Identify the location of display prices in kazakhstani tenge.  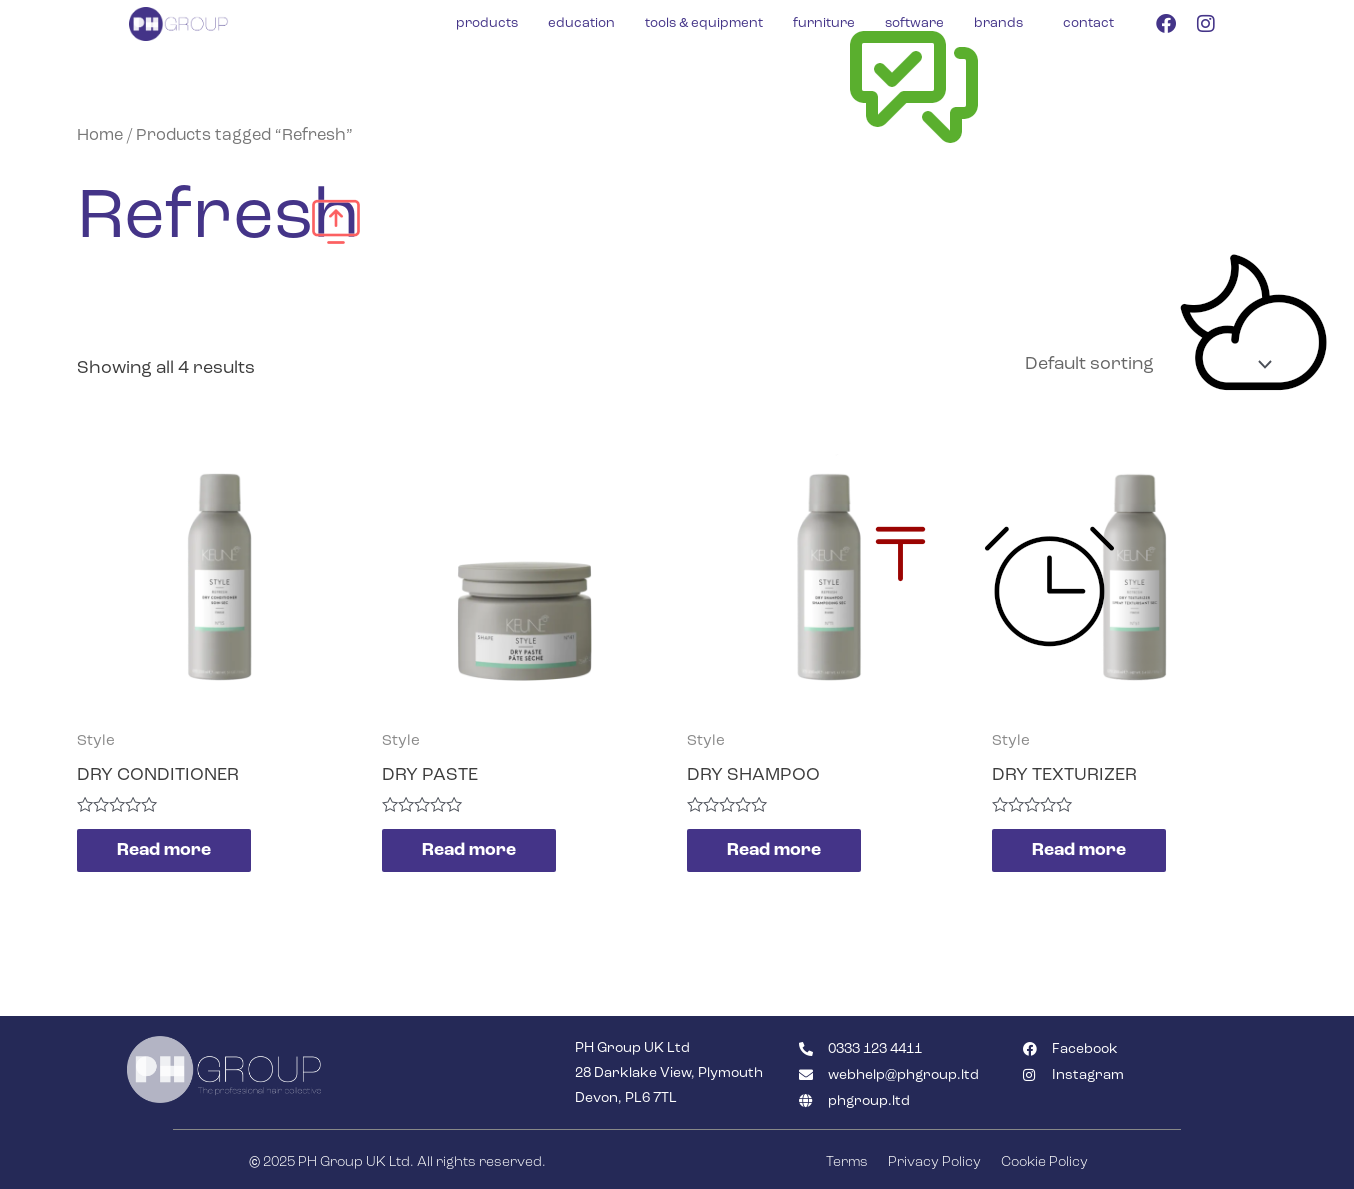
(900, 551).